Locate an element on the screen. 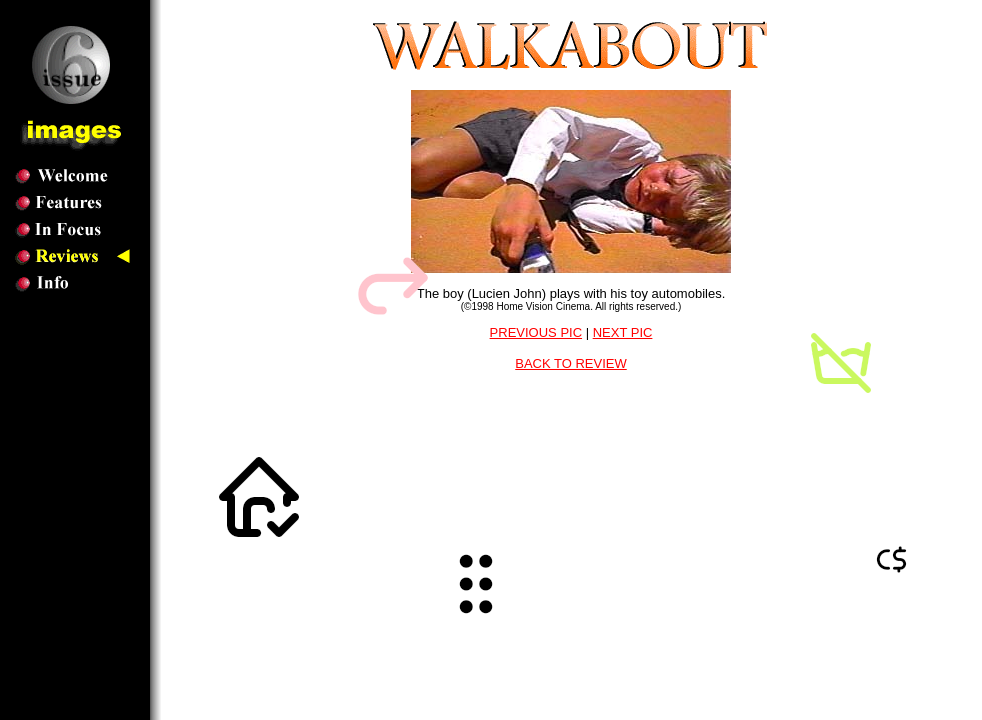  do not wash or laundry not available is located at coordinates (841, 363).